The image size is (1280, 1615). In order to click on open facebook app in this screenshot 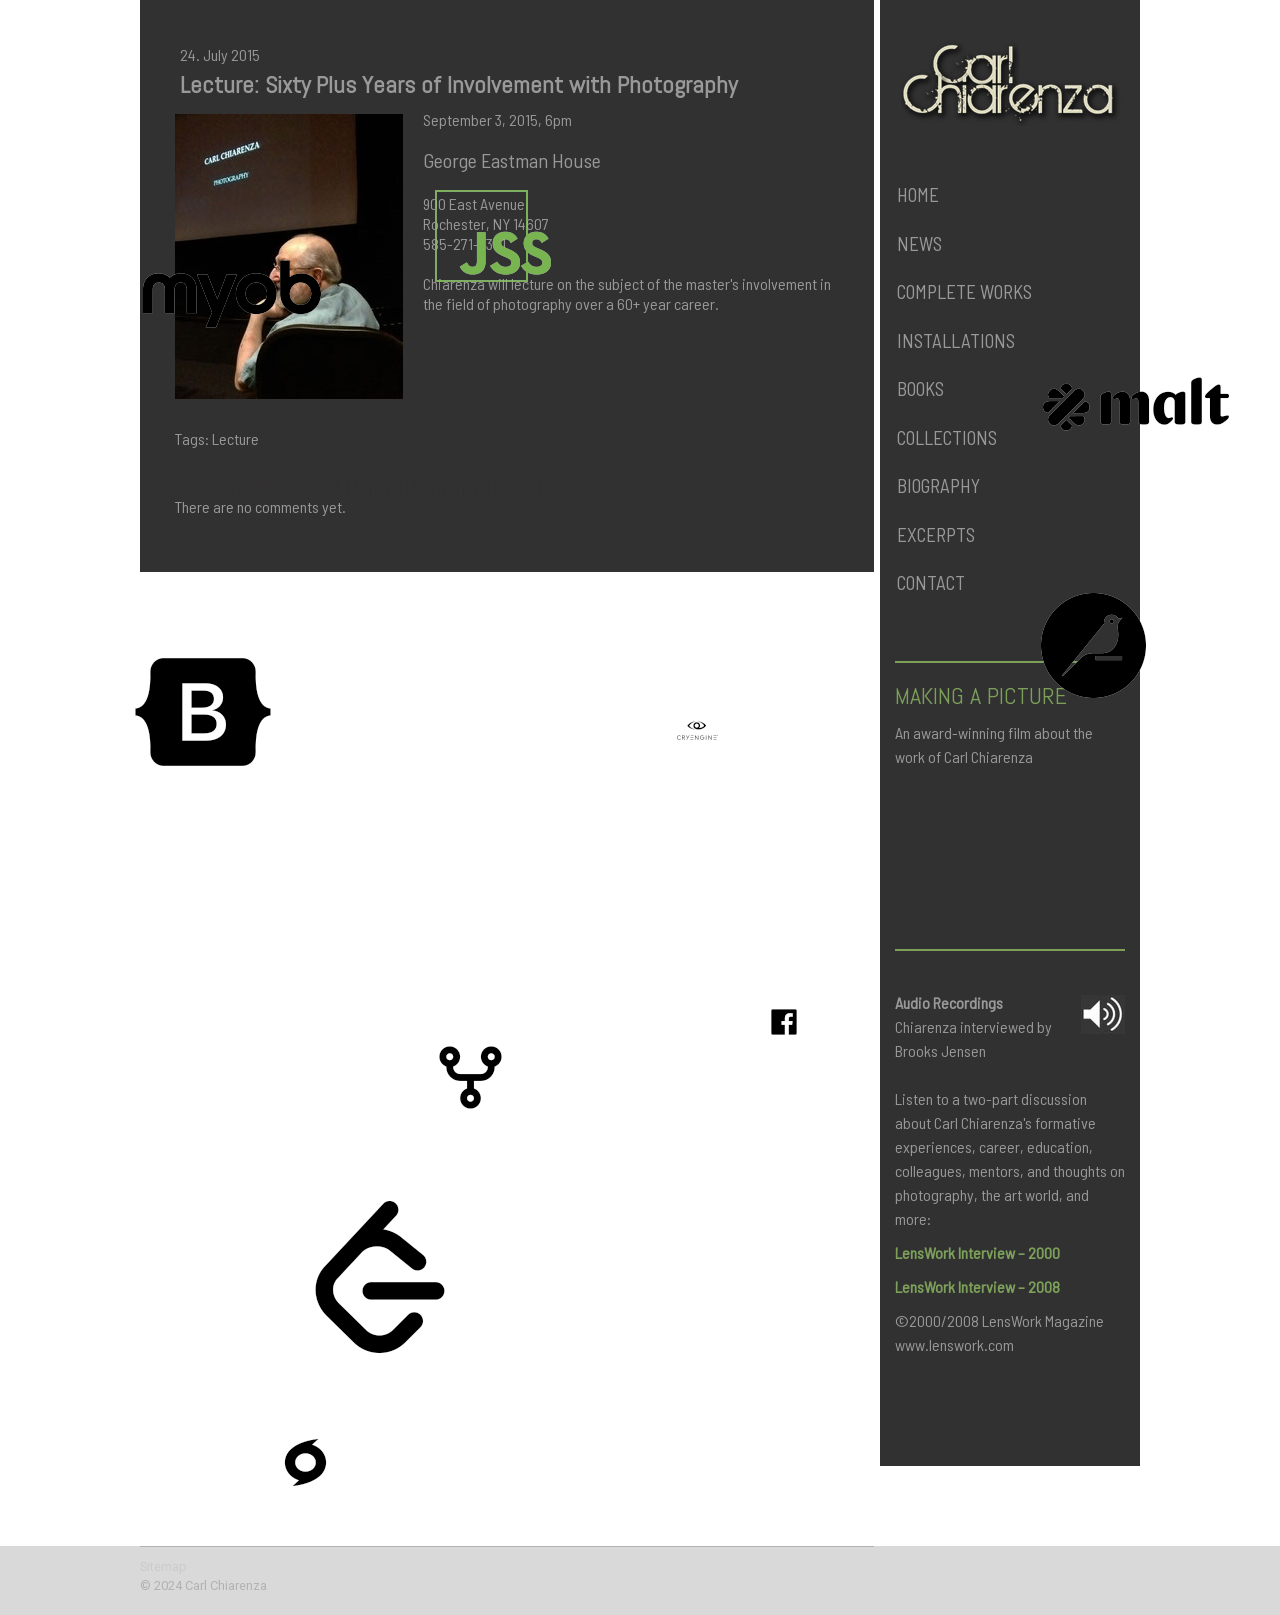, I will do `click(784, 1022)`.